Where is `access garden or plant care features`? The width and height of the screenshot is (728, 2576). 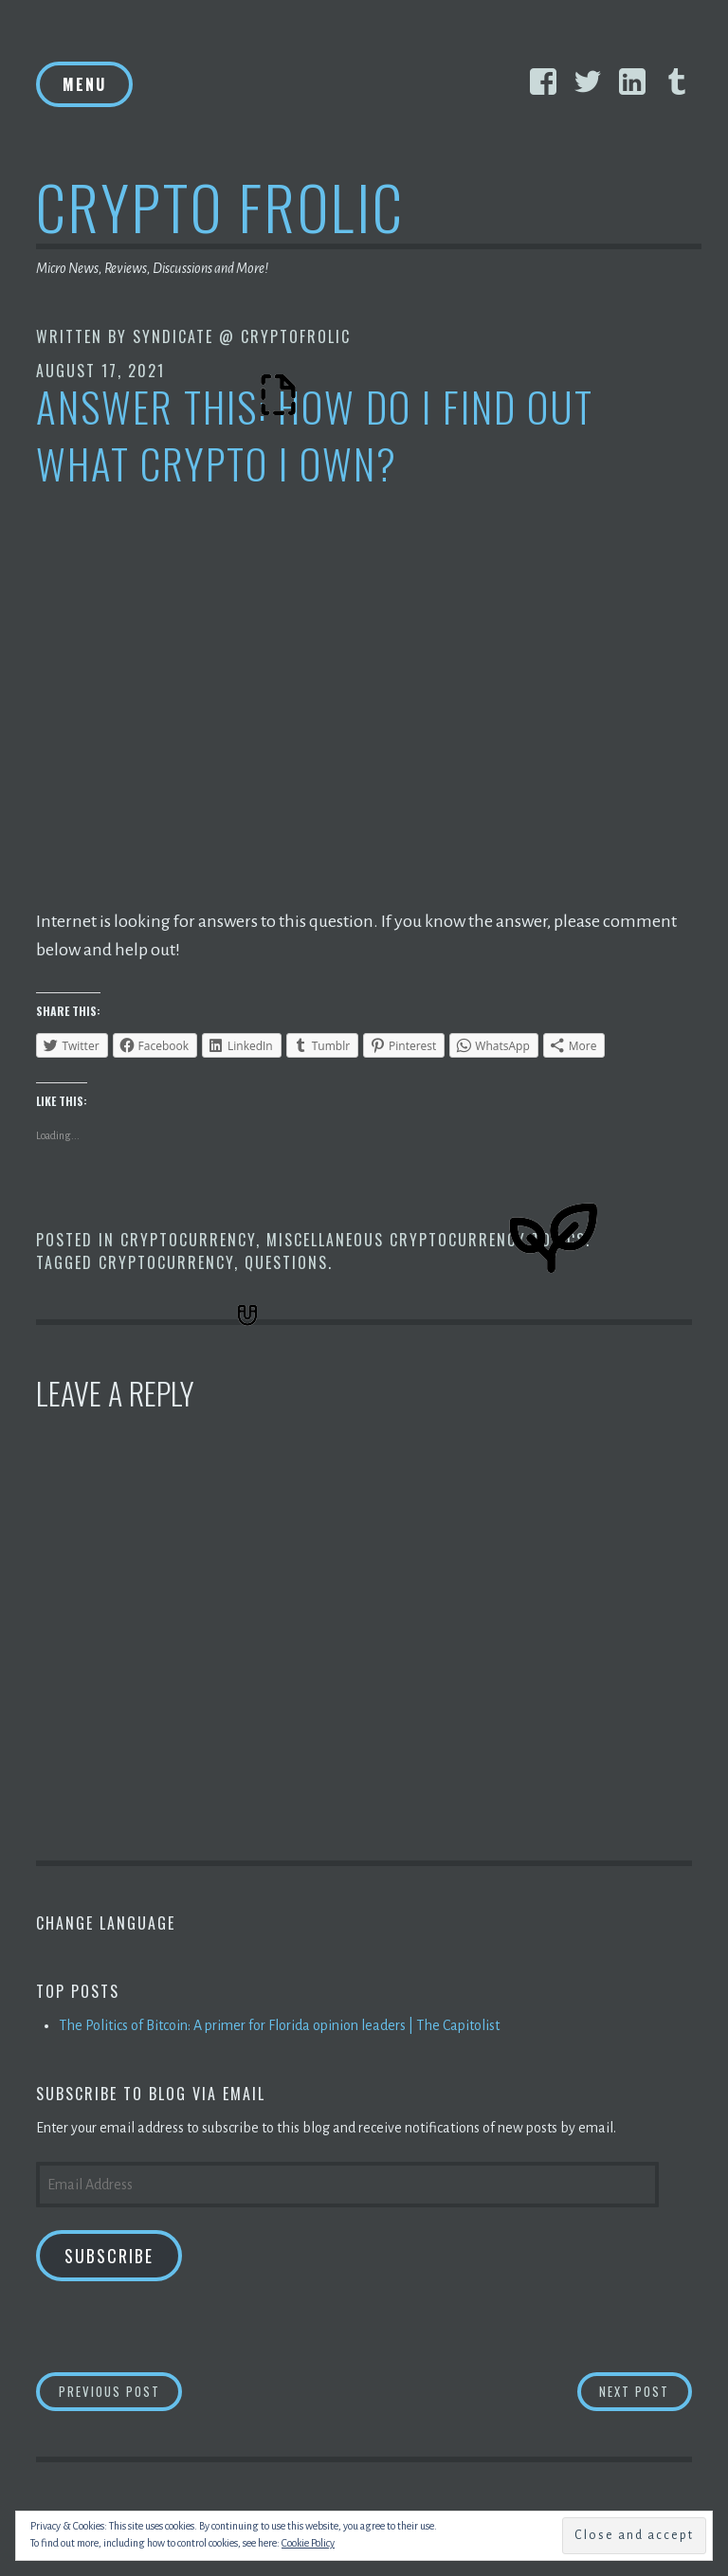 access garden or plant care features is located at coordinates (553, 1234).